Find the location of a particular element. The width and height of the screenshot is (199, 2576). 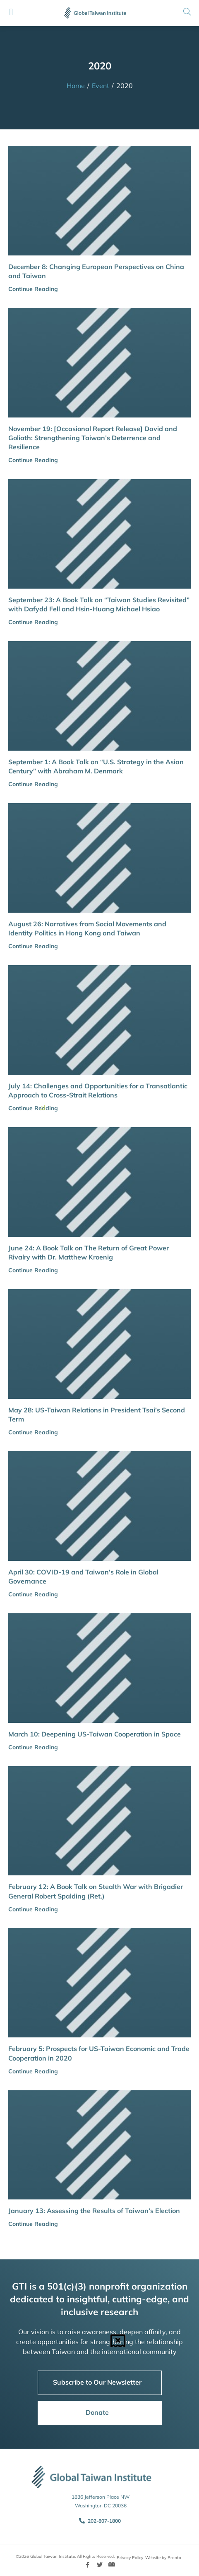

cancel or void a receipt is located at coordinates (118, 2341).